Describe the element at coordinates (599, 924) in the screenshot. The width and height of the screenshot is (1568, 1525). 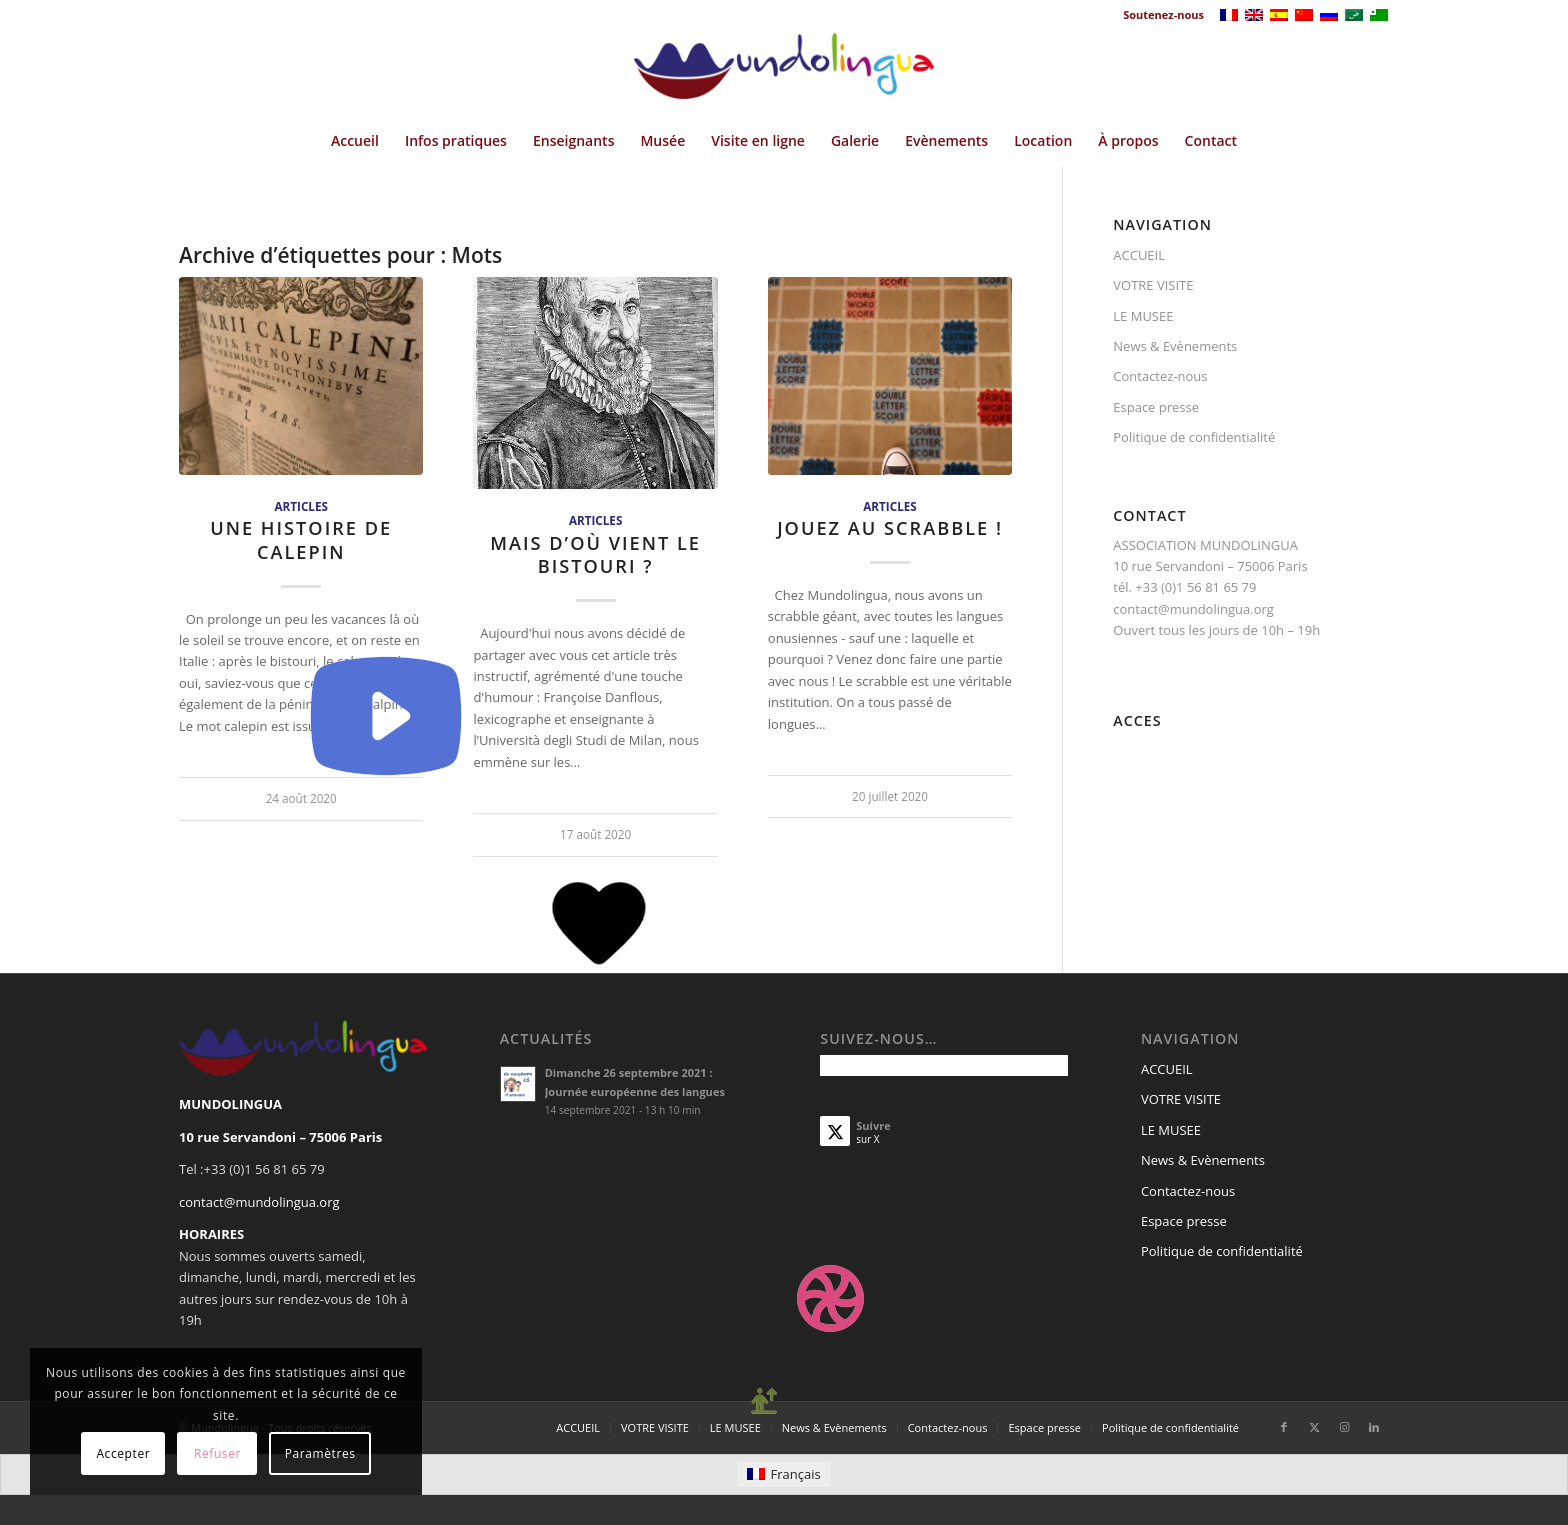
I see `add to favorites` at that location.